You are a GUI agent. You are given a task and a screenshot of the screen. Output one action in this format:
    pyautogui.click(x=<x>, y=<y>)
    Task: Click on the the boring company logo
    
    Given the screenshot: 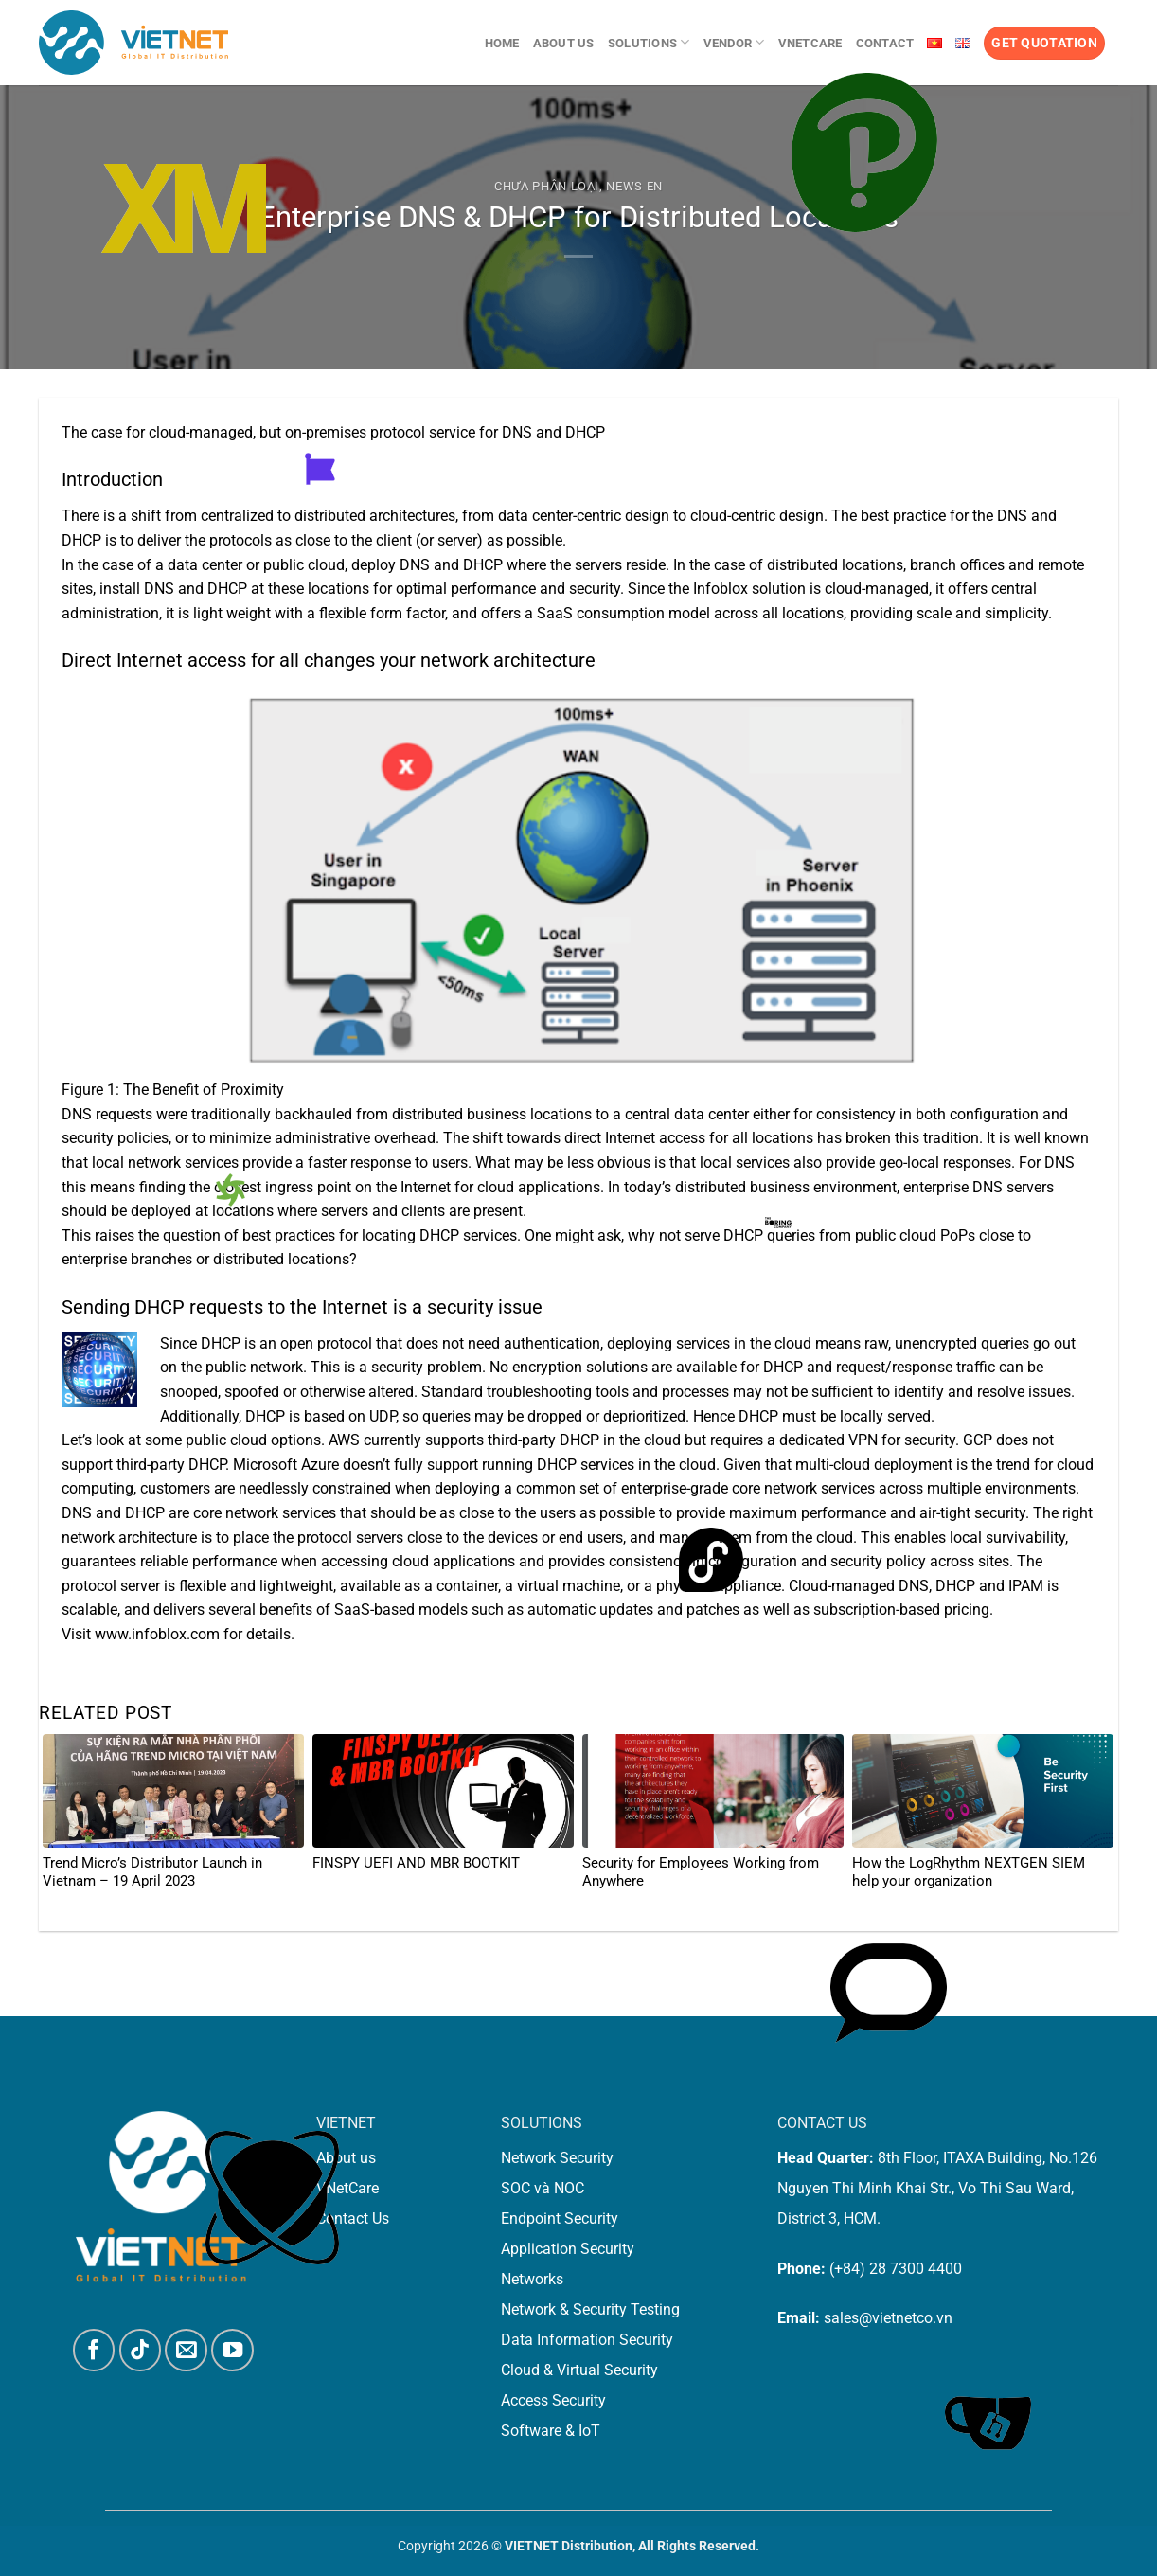 What is the action you would take?
    pyautogui.click(x=778, y=1223)
    